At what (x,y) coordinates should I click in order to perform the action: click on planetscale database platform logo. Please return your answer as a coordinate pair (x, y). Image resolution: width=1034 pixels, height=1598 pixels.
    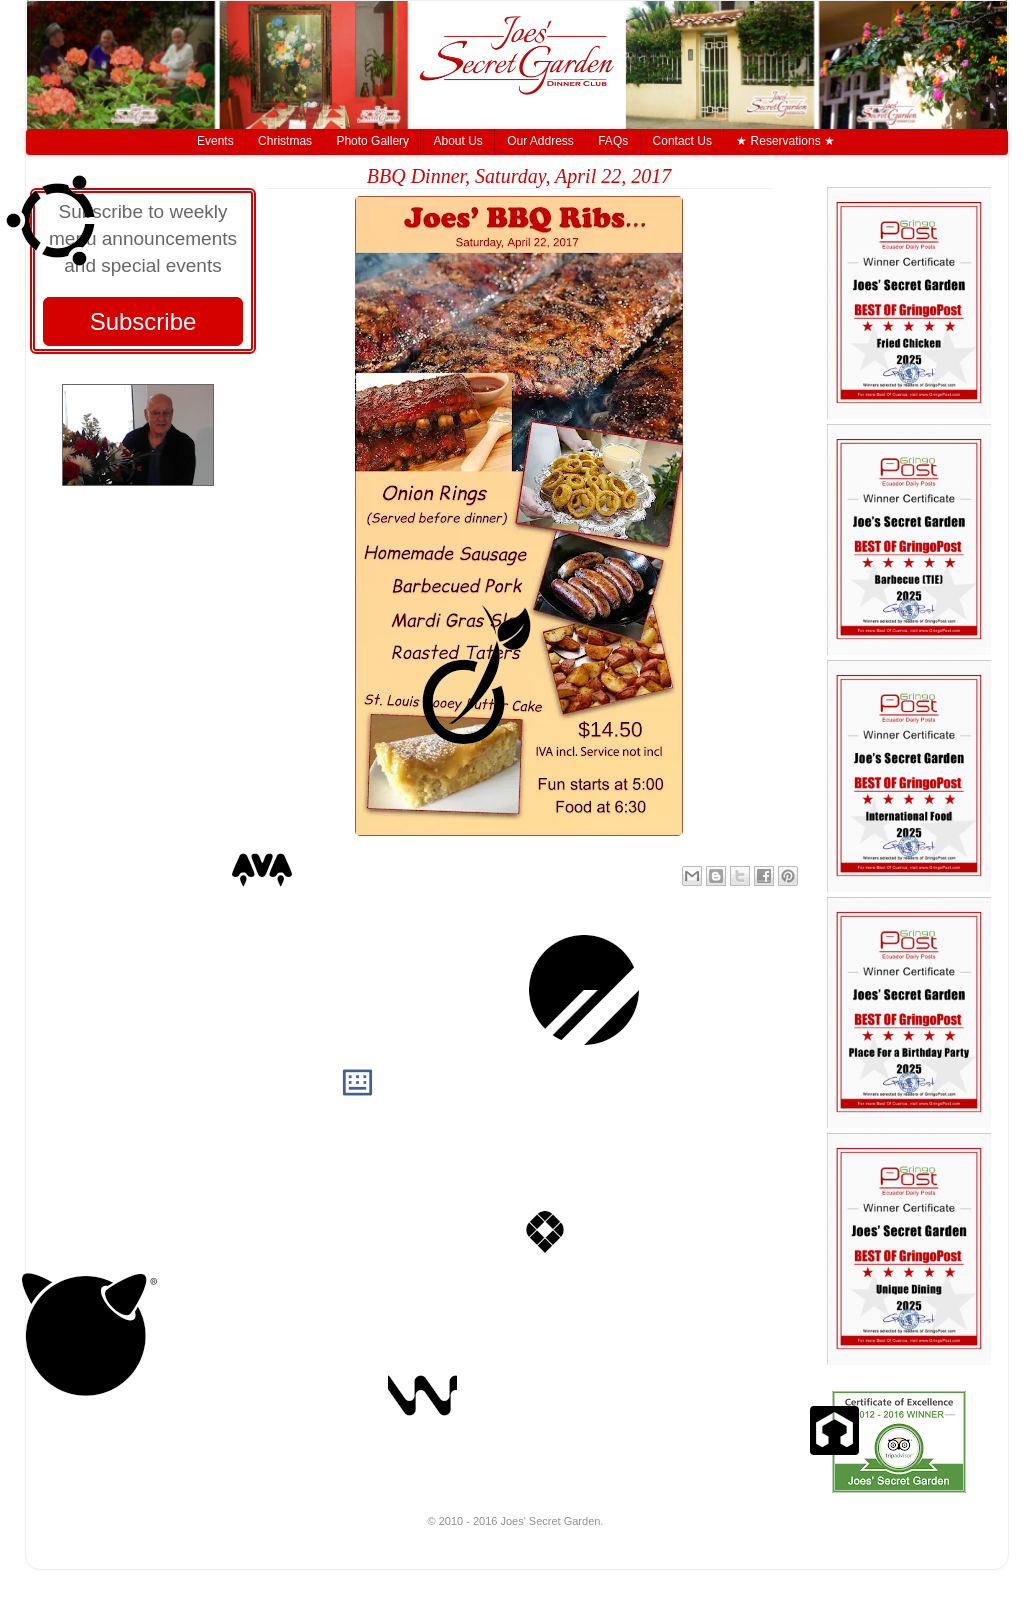
    Looking at the image, I should click on (584, 990).